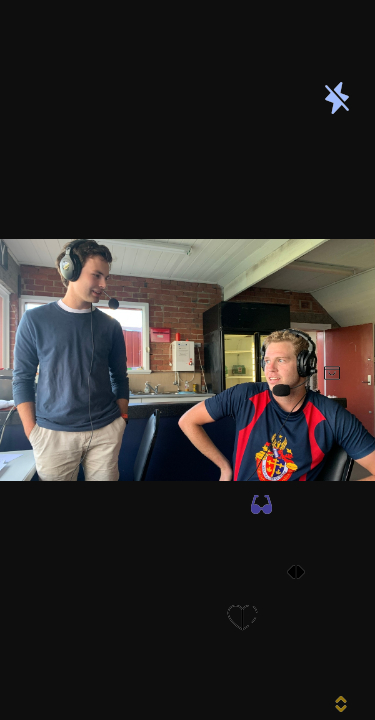 The width and height of the screenshot is (375, 720). I want to click on expand or collapse a section, so click(341, 704).